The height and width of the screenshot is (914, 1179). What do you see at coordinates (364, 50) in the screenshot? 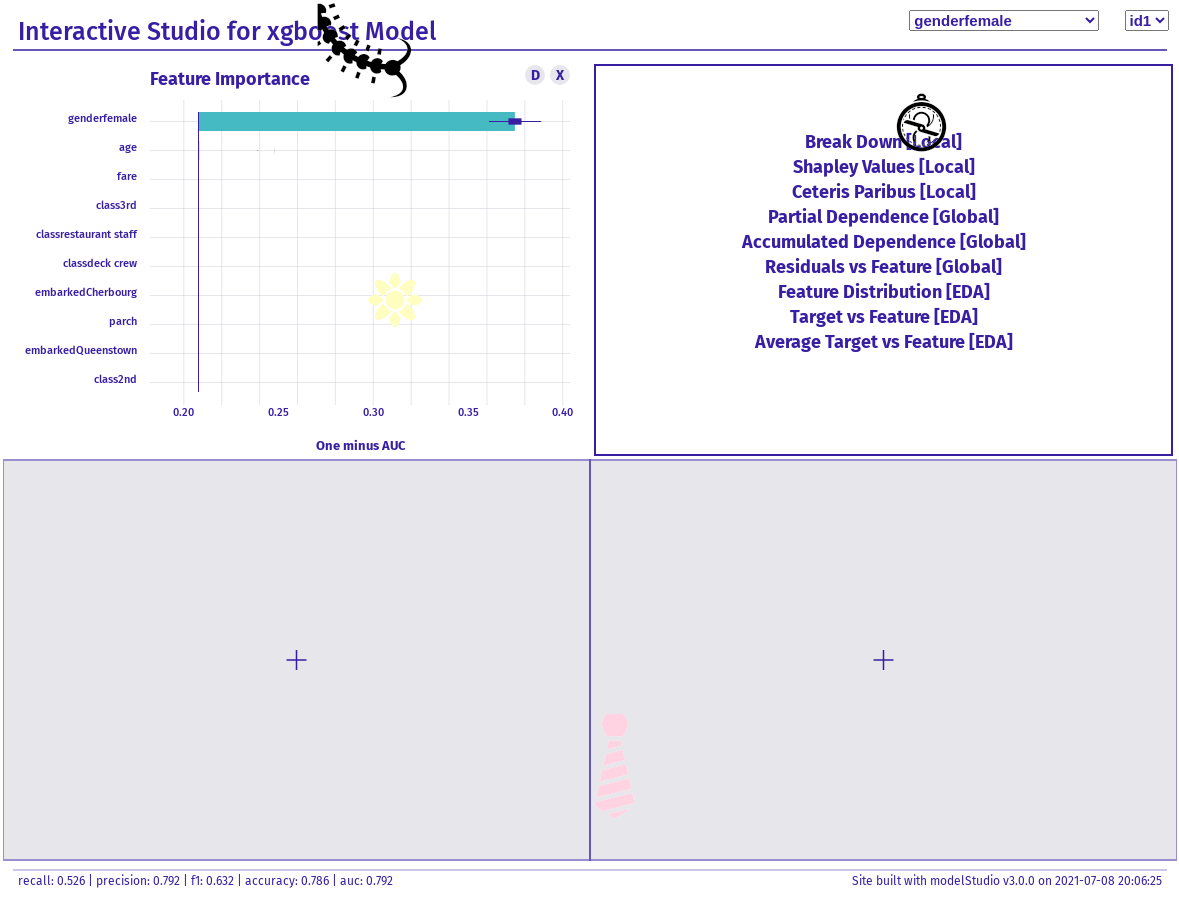
I see `indicates bug or pest-related content in a game` at bounding box center [364, 50].